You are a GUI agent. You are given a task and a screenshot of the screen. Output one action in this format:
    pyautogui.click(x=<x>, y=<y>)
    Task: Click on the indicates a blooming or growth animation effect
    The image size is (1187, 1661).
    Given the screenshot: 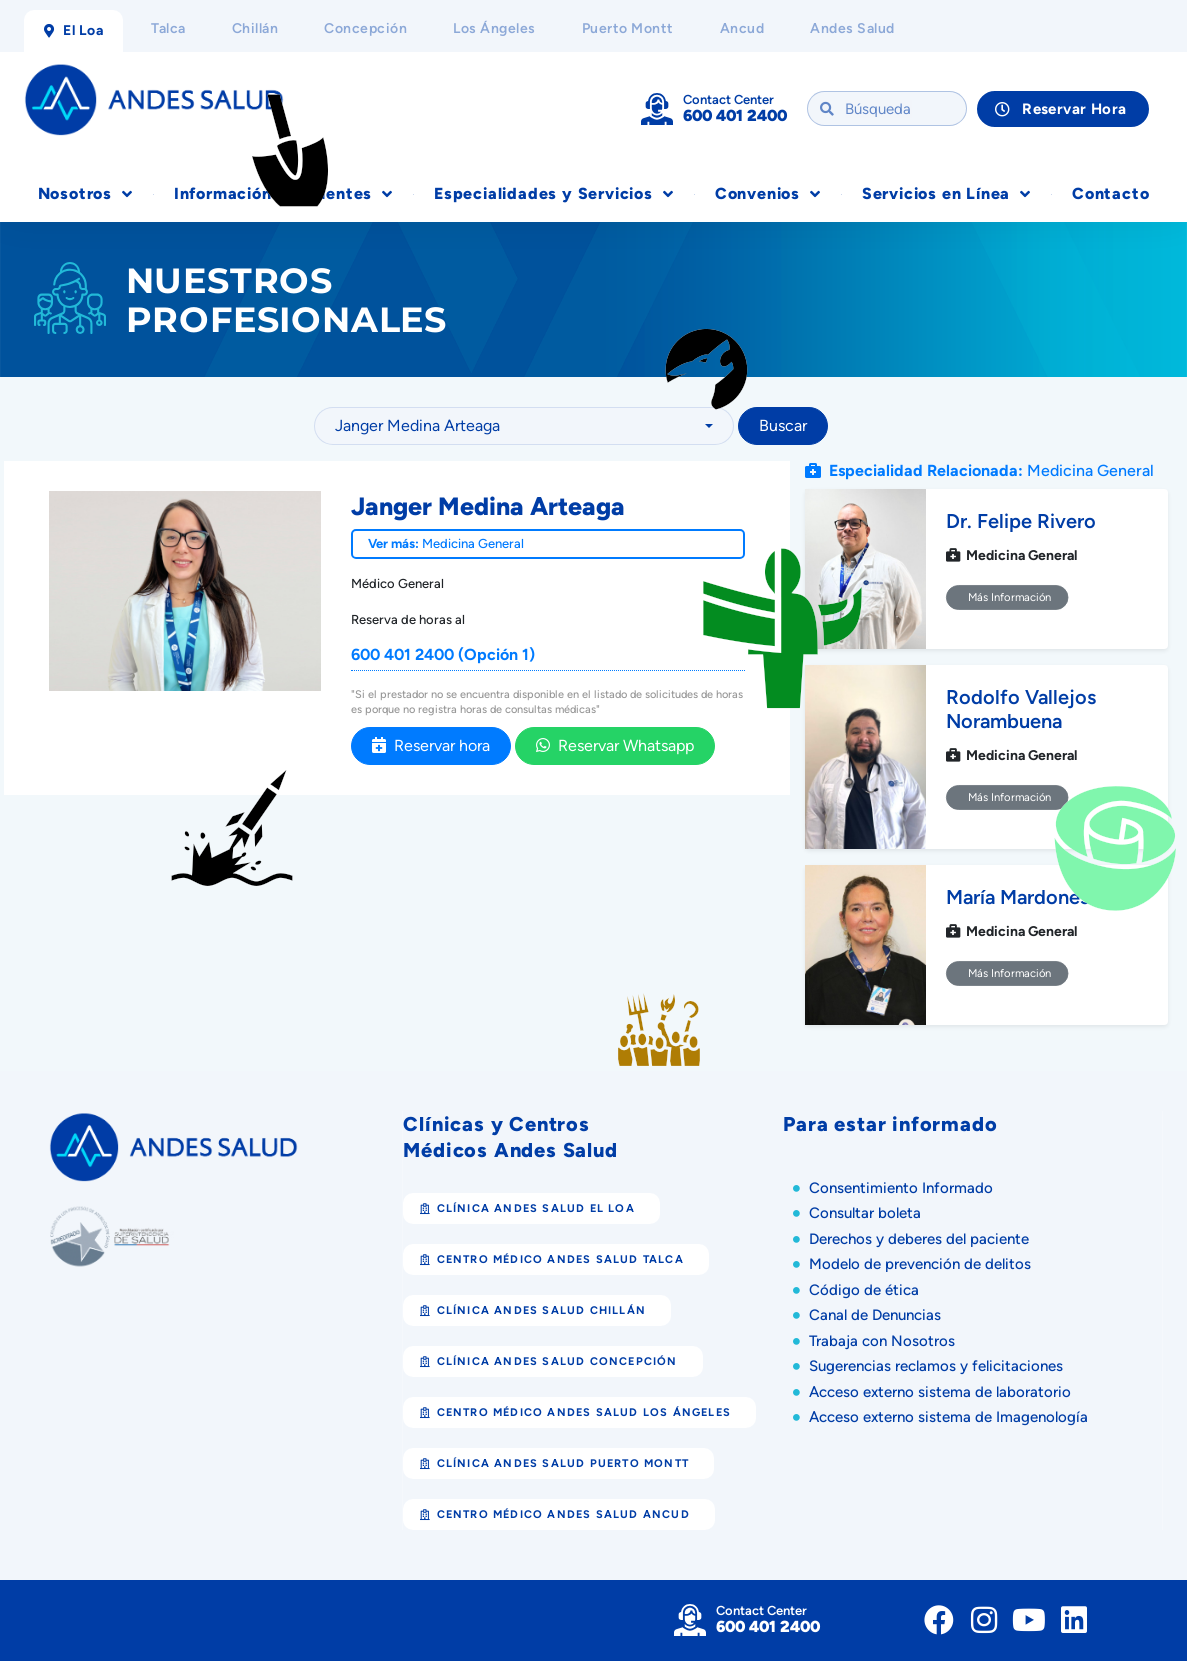 What is the action you would take?
    pyautogui.click(x=1114, y=847)
    